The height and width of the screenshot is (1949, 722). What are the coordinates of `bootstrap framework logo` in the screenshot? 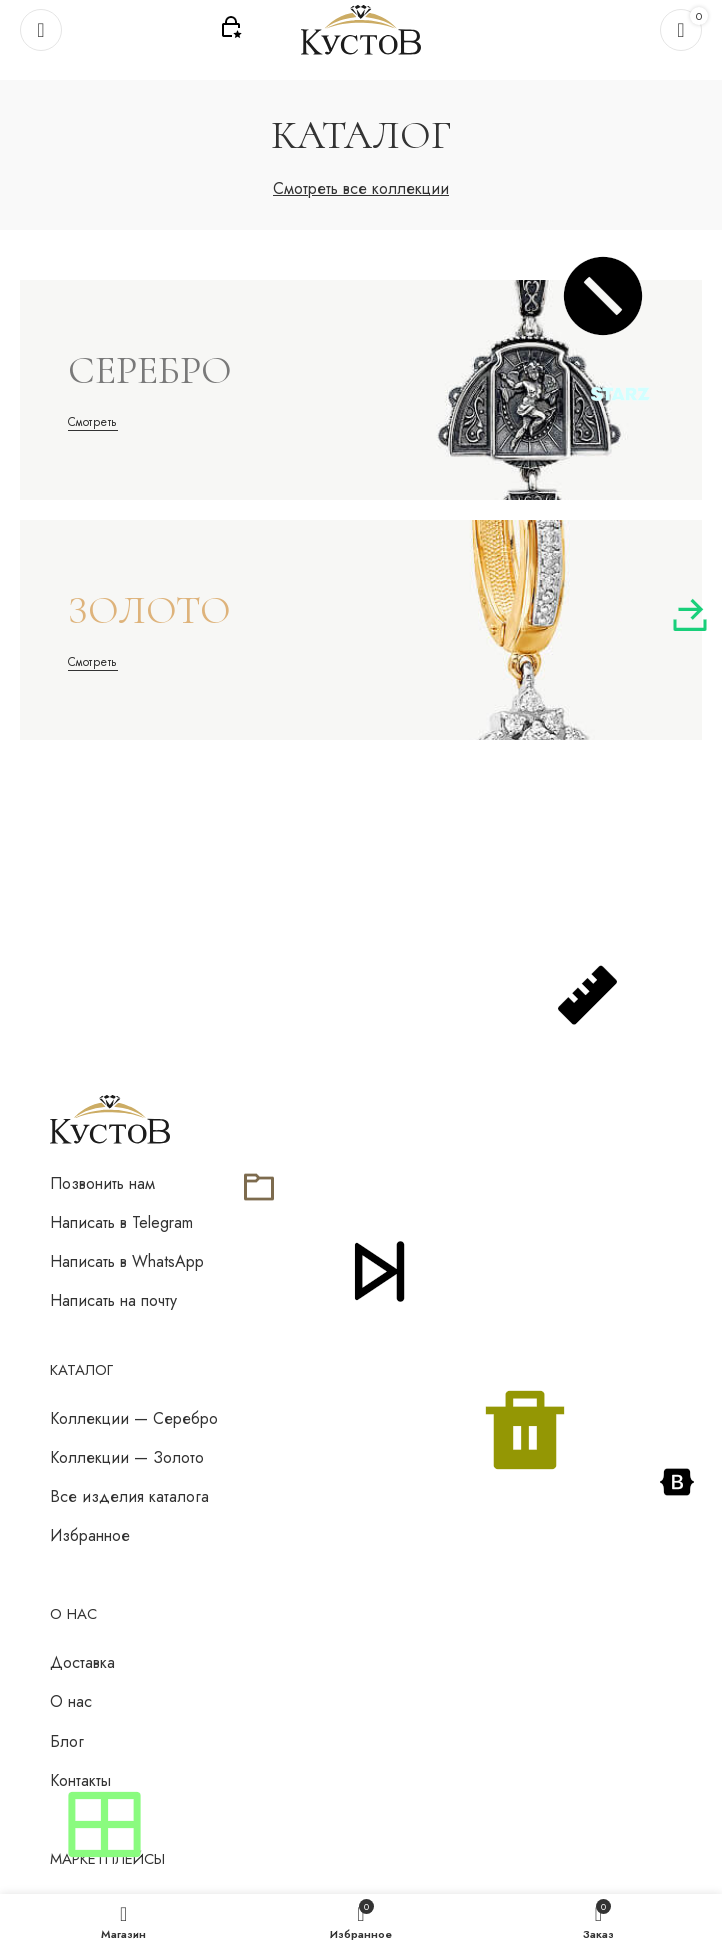 It's located at (677, 1482).